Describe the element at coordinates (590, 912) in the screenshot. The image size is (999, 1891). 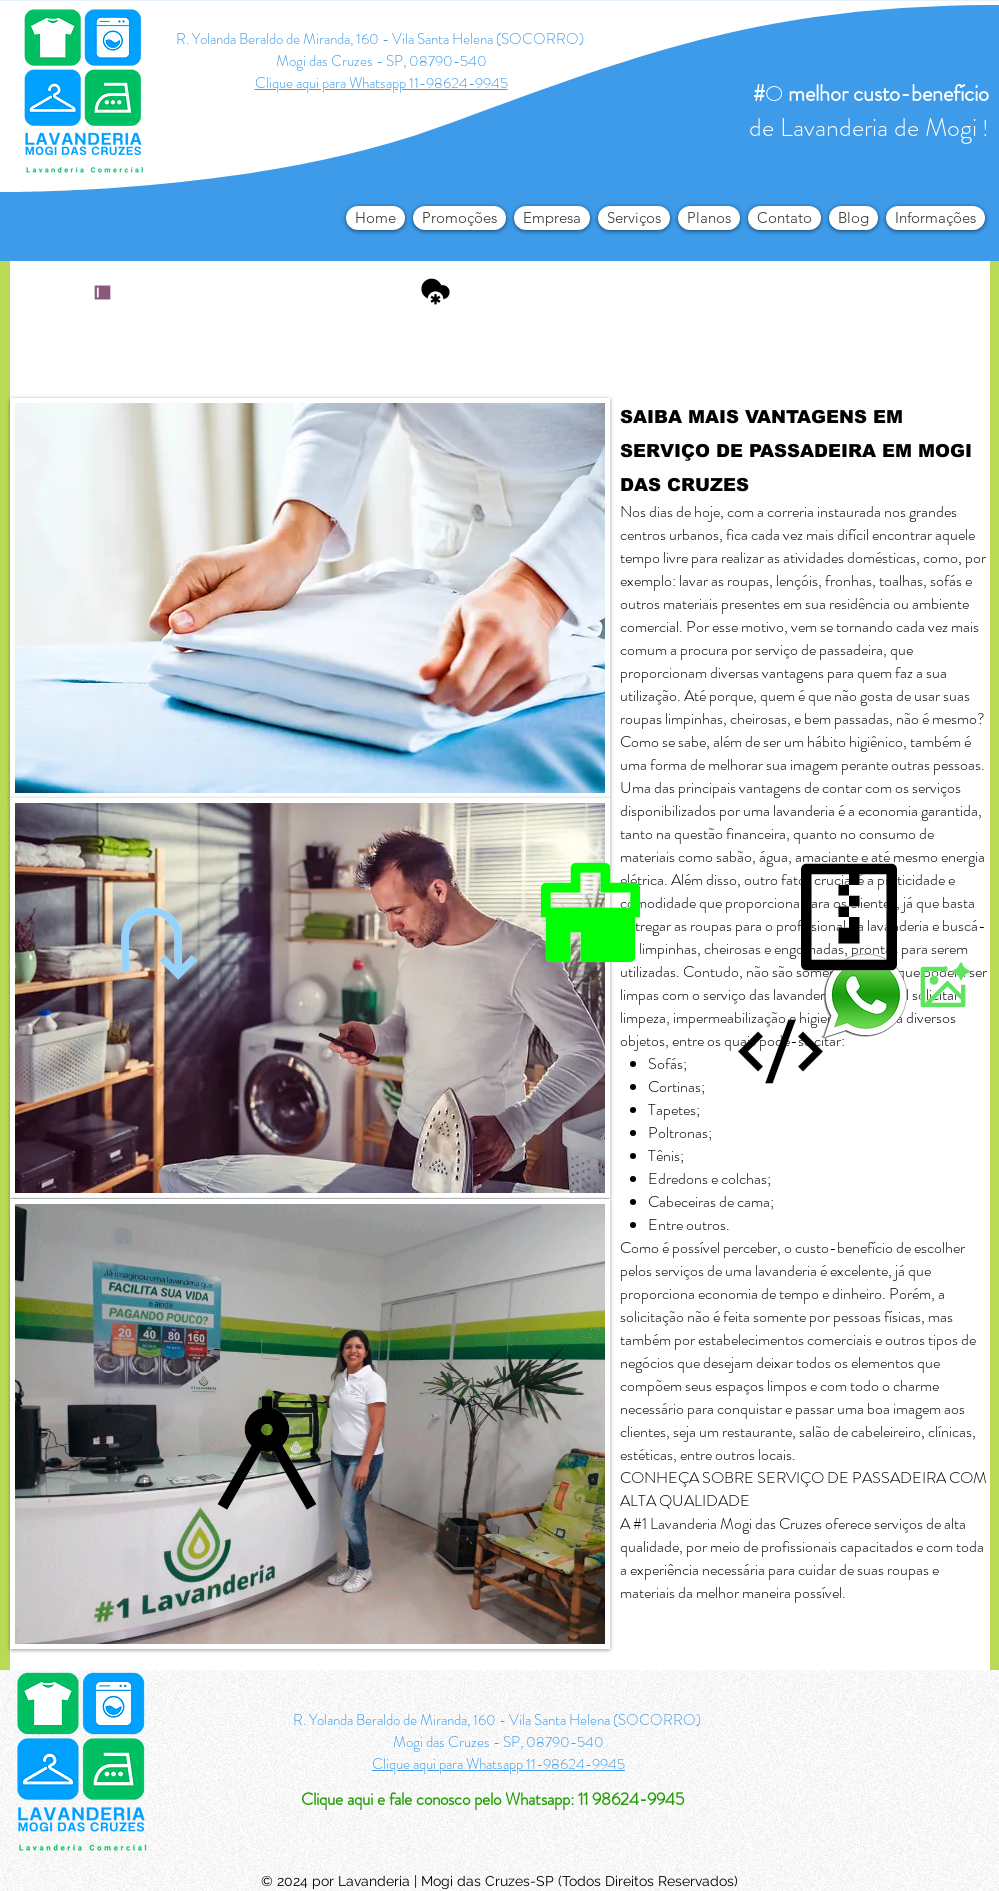
I see `access brush or painting tools` at that location.